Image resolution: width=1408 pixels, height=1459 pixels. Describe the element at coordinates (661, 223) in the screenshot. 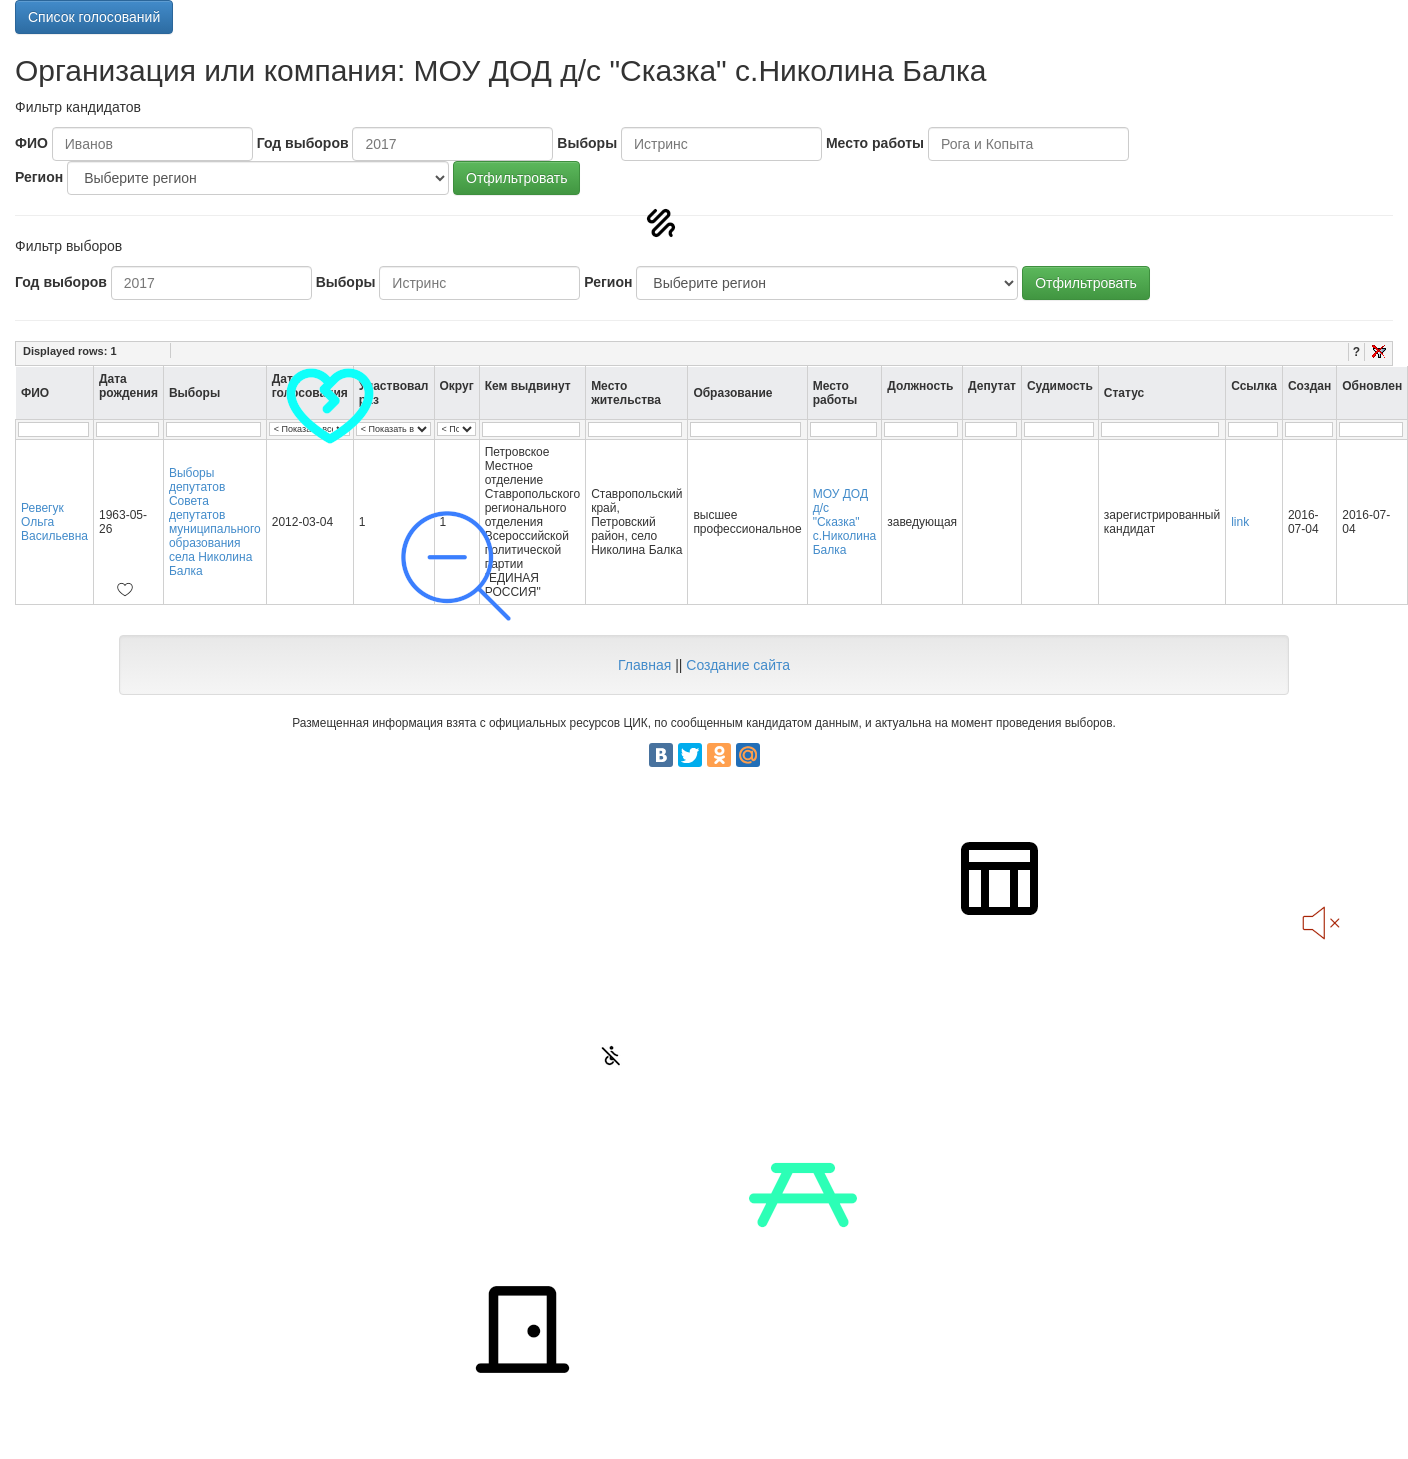

I see `access freehand drawing or sketching tool` at that location.